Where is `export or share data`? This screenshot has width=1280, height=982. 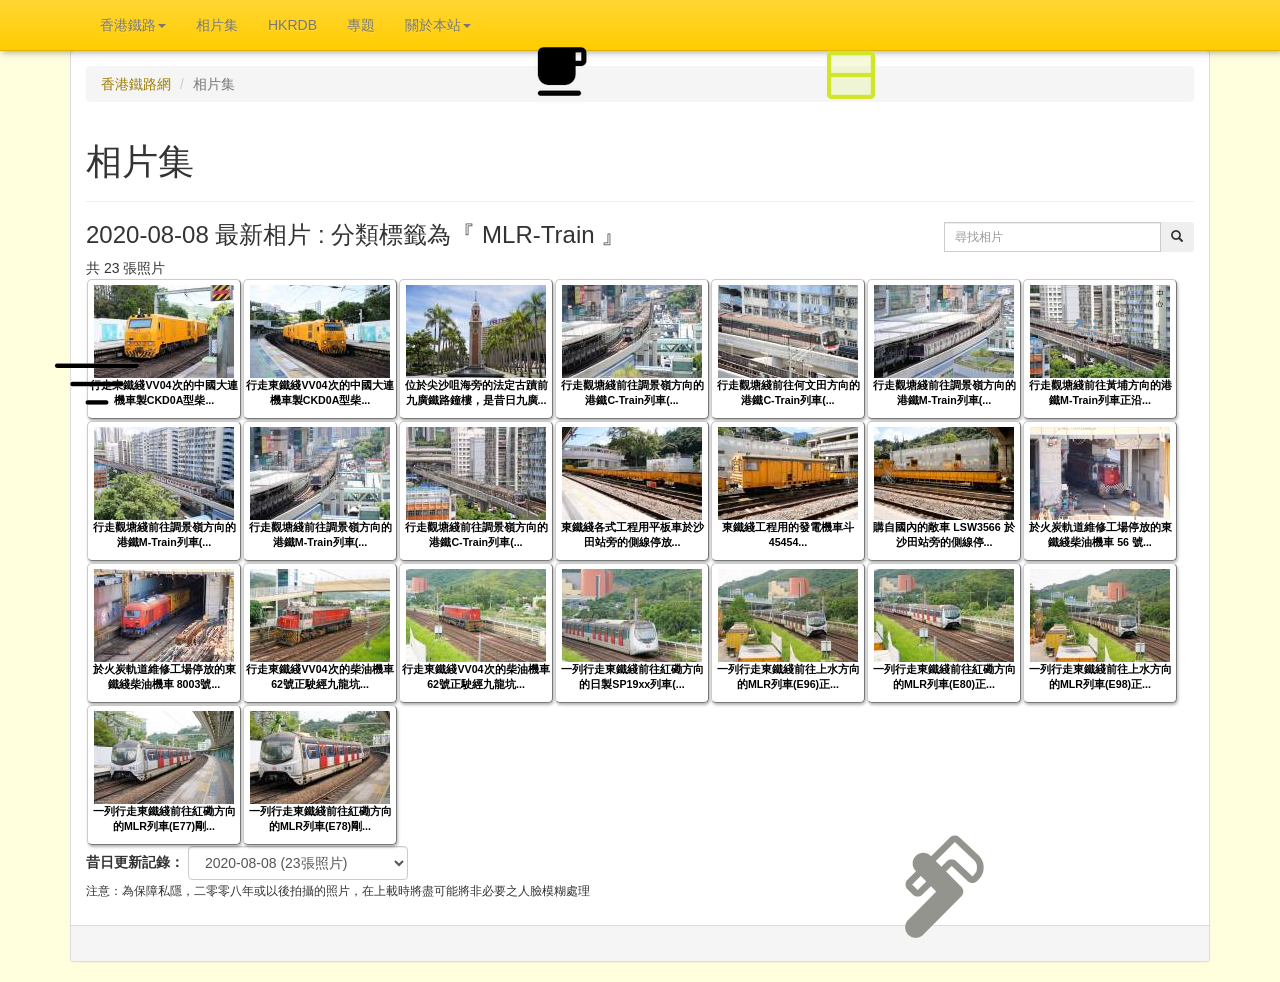
export or share data is located at coordinates (1085, 330).